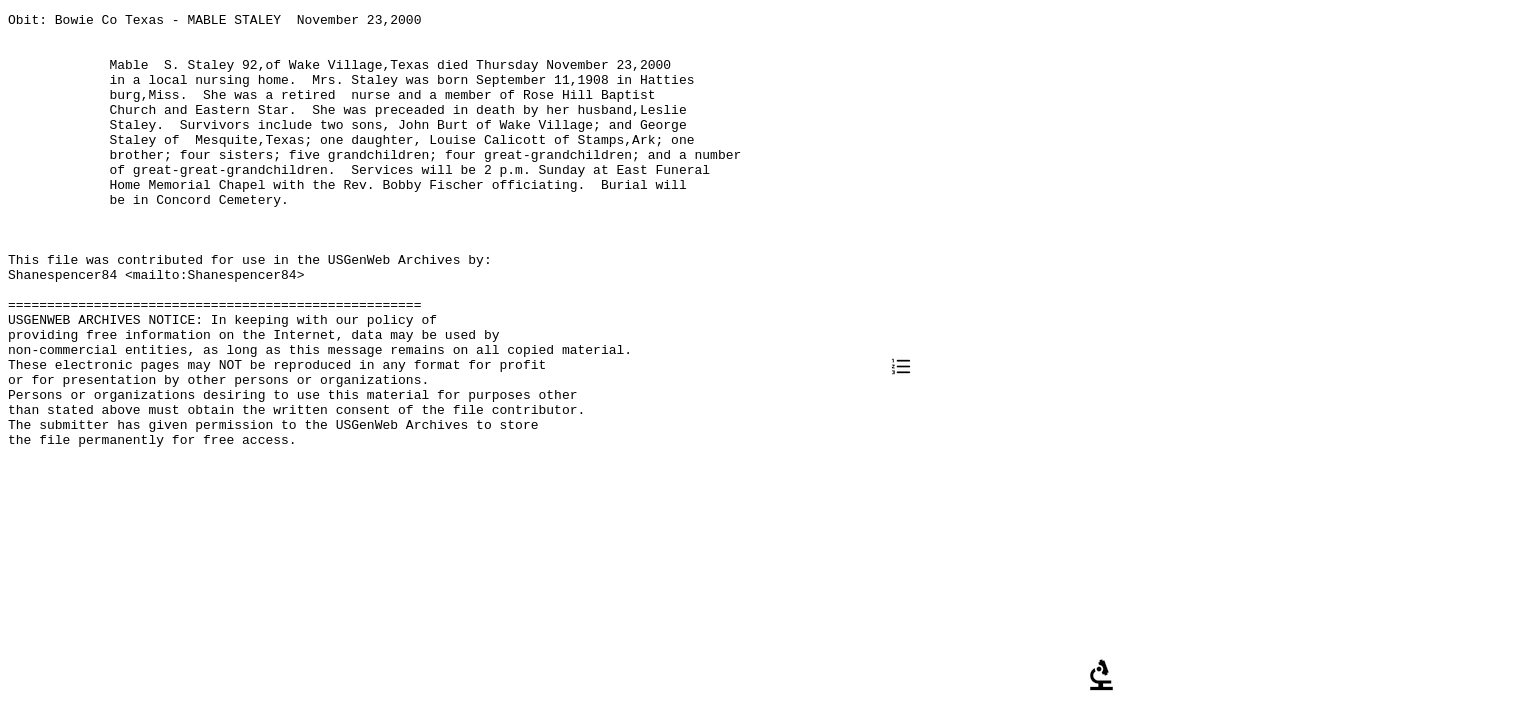  I want to click on access biotech or laboratory features, so click(1101, 675).